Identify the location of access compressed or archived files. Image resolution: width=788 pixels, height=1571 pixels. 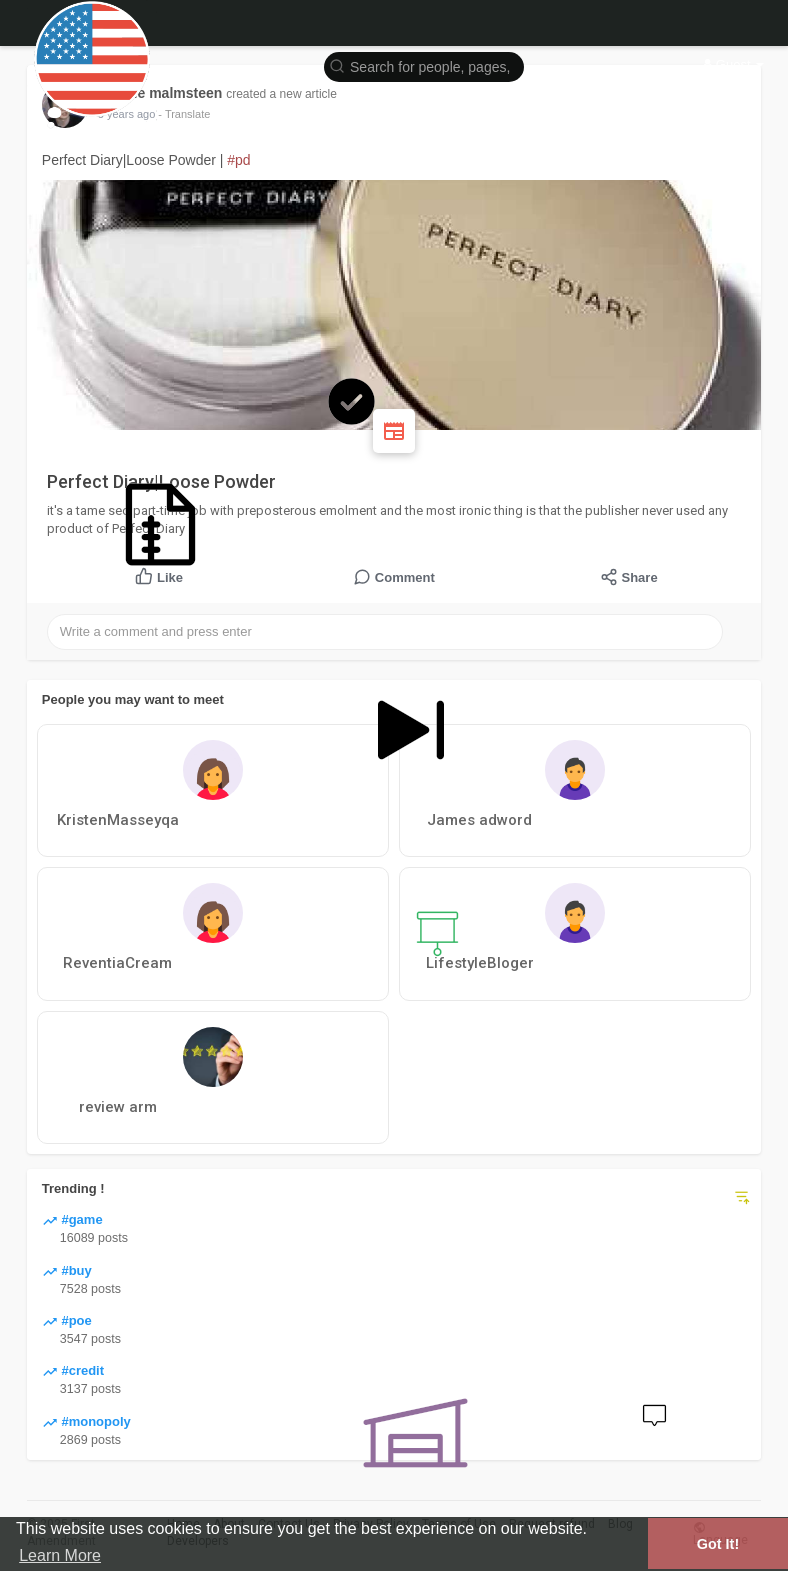
(160, 524).